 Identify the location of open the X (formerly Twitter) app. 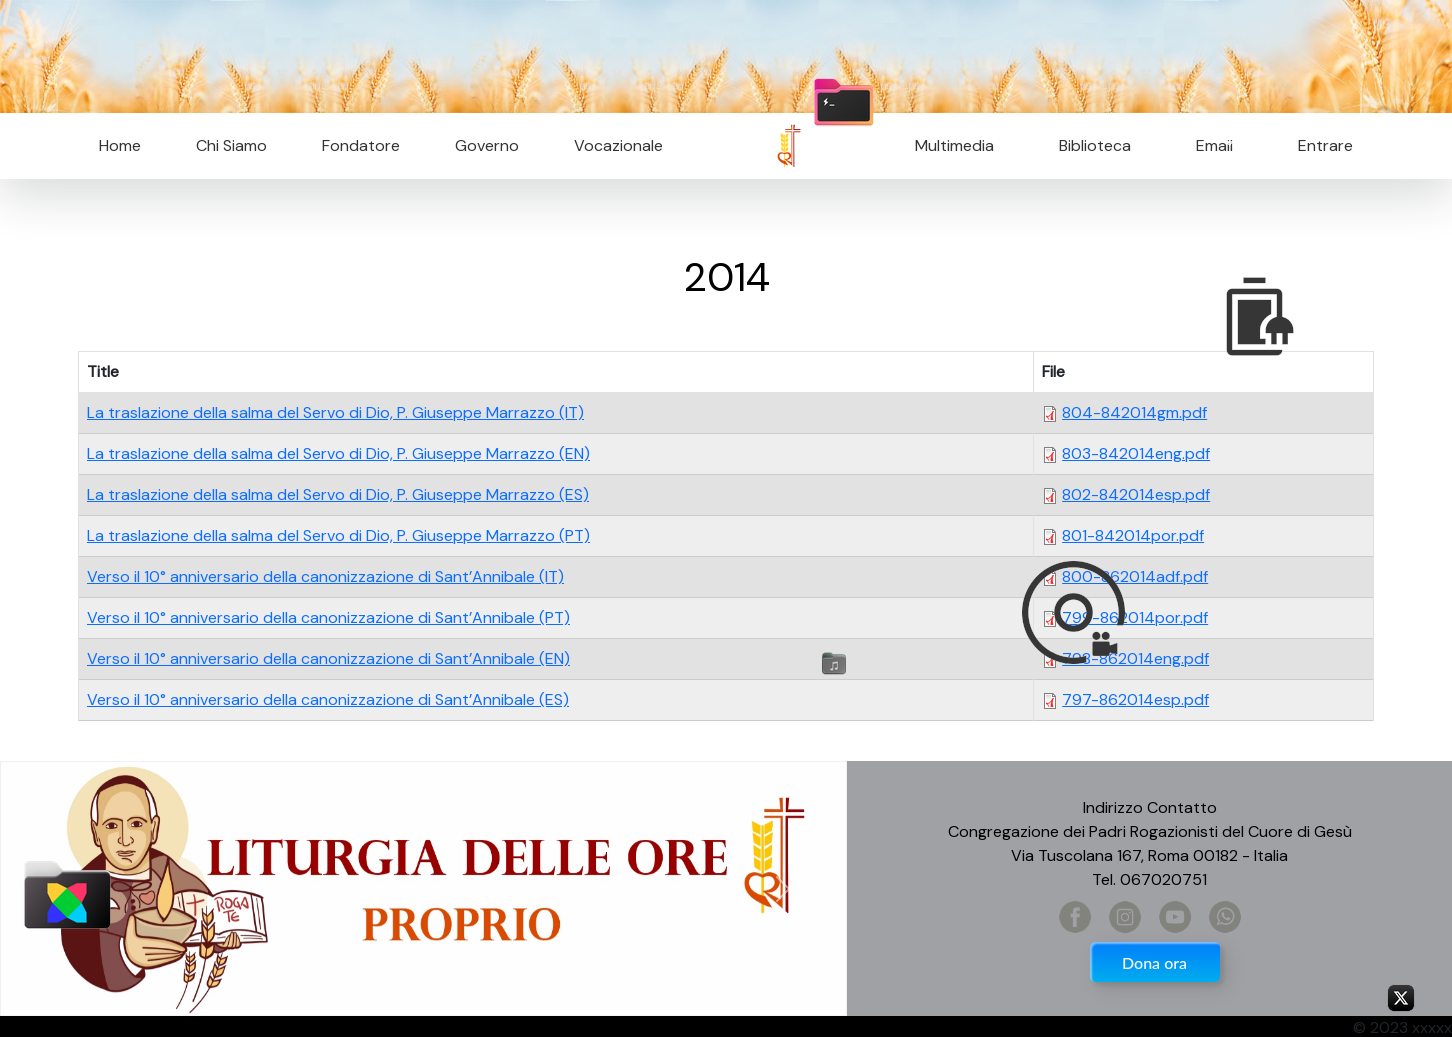
(1401, 998).